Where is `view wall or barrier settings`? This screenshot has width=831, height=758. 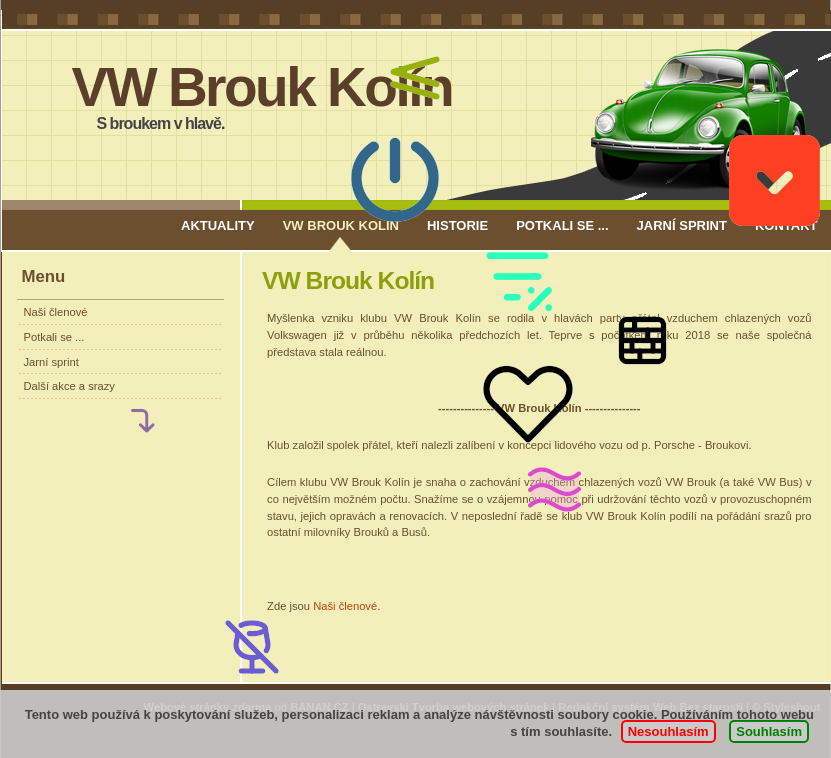 view wall or barrier settings is located at coordinates (642, 340).